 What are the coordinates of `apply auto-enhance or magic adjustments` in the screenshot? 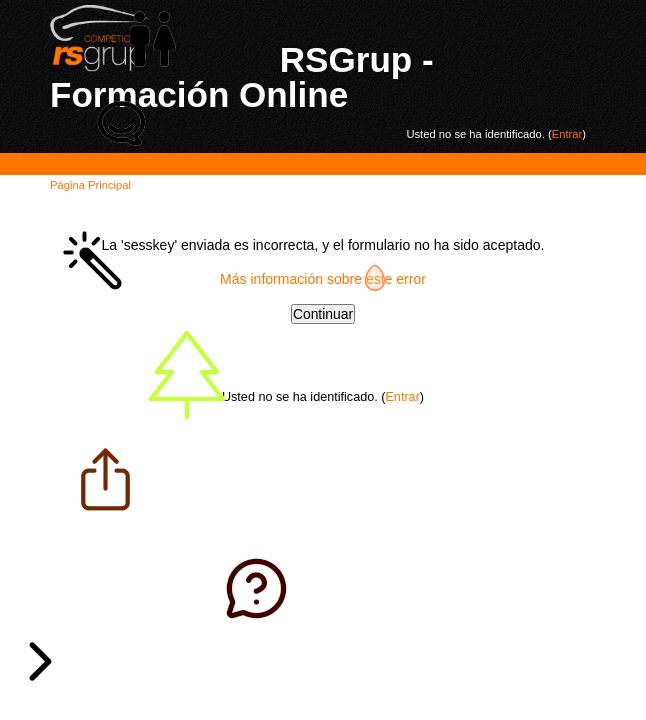 It's located at (93, 261).